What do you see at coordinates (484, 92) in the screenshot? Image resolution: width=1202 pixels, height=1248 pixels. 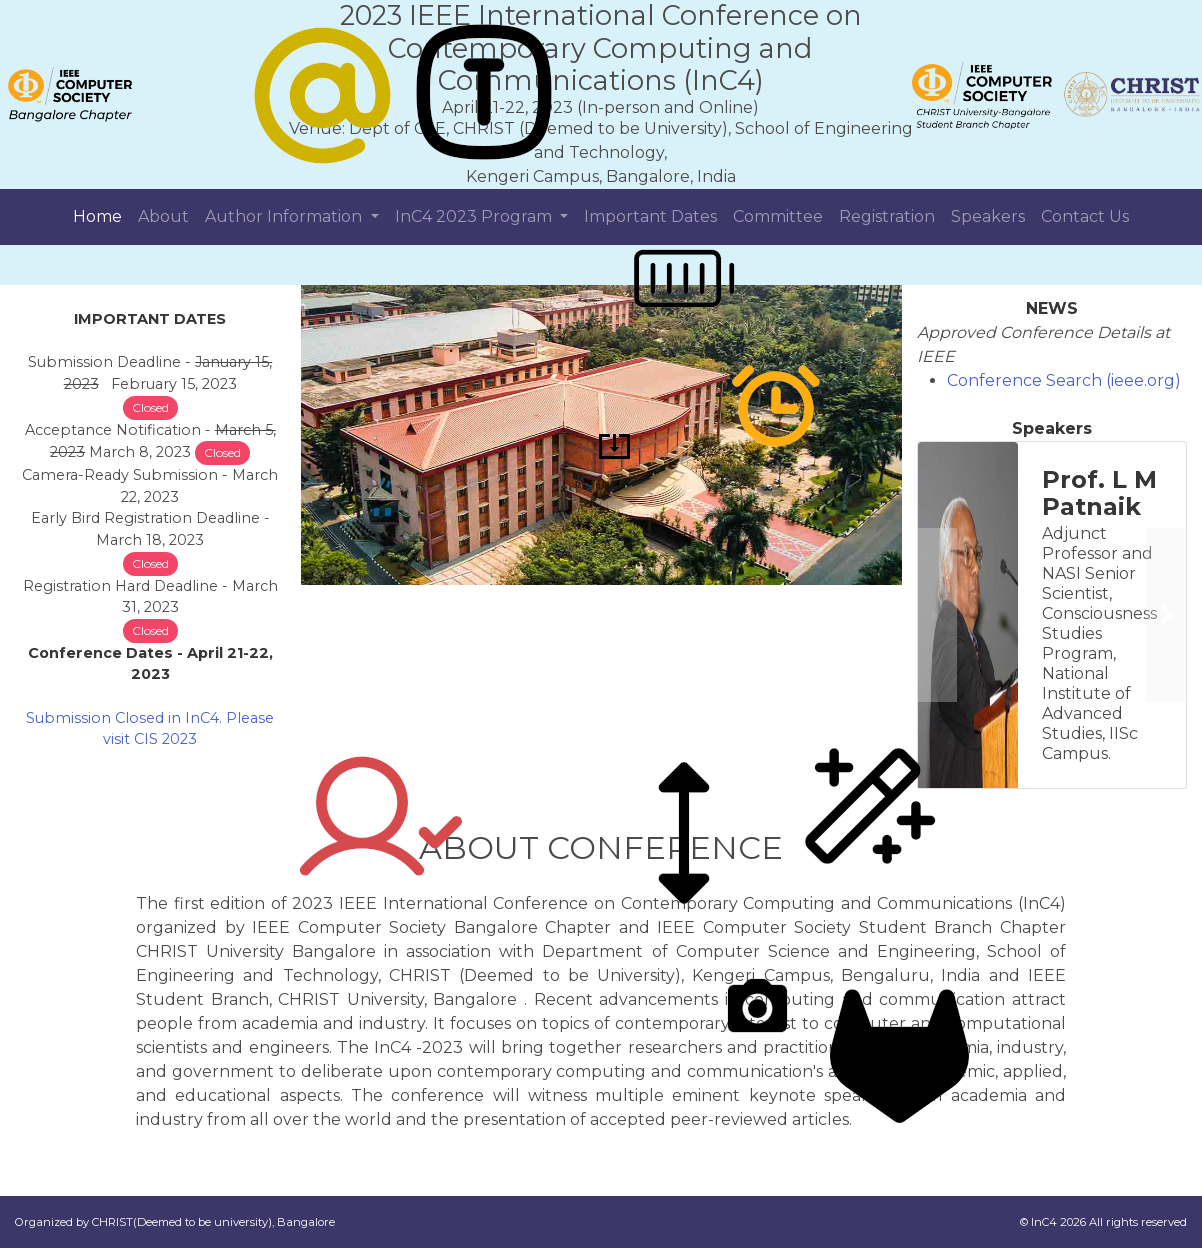 I see `text formatting or typography options` at bounding box center [484, 92].